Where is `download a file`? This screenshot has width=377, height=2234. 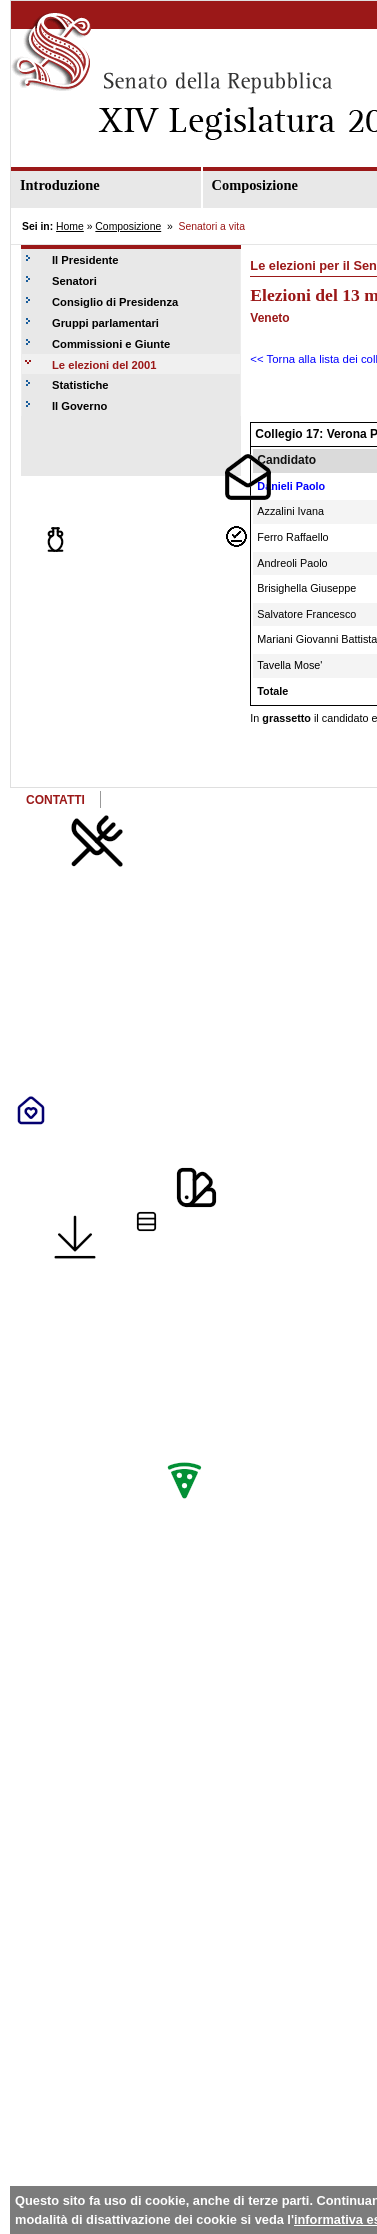 download a file is located at coordinates (75, 1238).